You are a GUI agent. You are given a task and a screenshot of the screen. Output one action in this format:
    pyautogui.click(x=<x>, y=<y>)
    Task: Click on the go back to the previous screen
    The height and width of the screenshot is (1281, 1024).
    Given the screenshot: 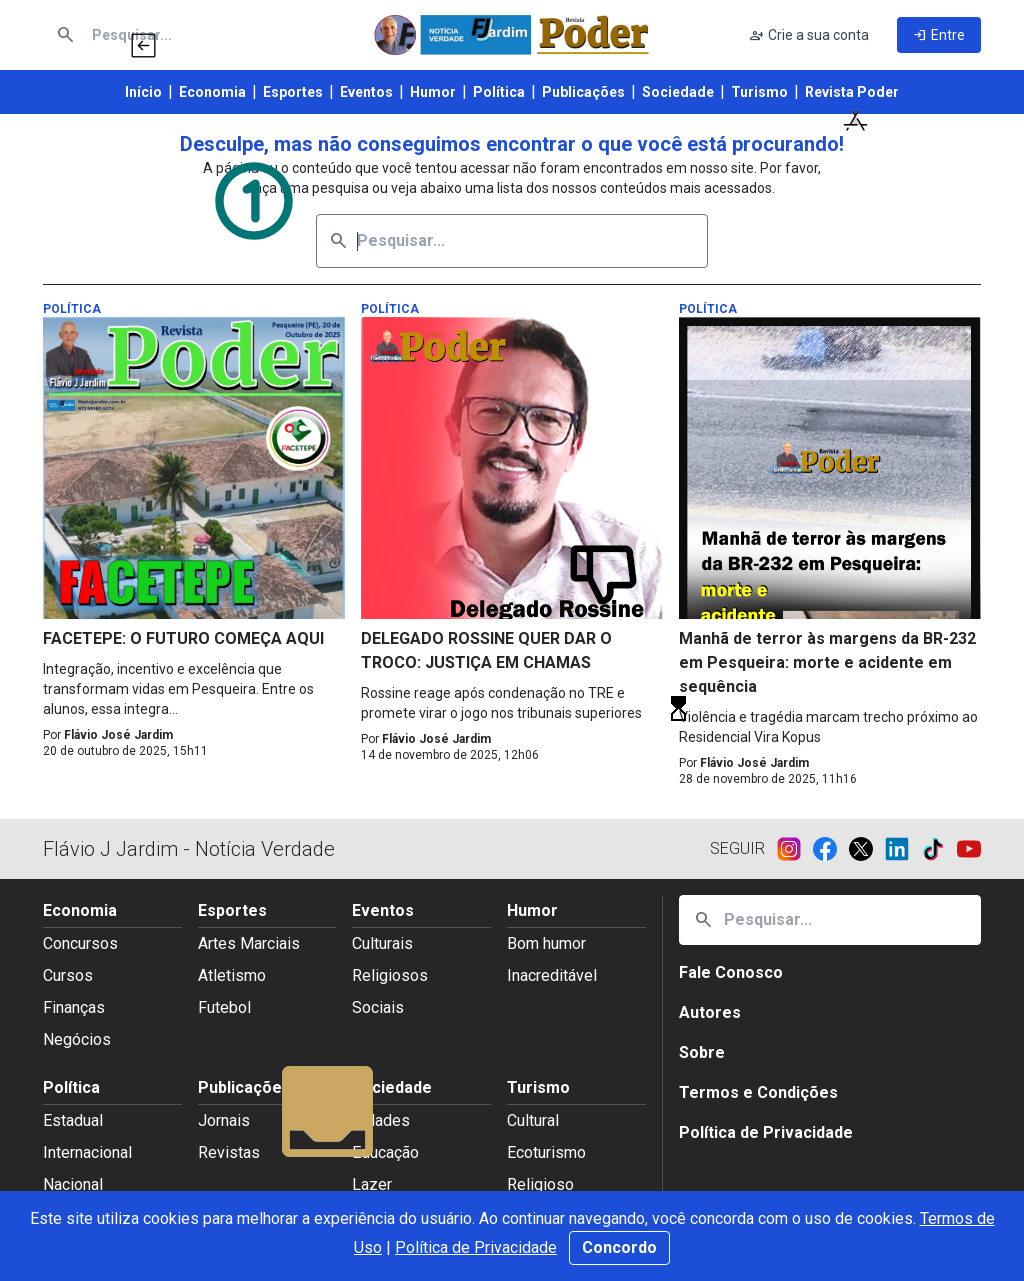 What is the action you would take?
    pyautogui.click(x=143, y=45)
    